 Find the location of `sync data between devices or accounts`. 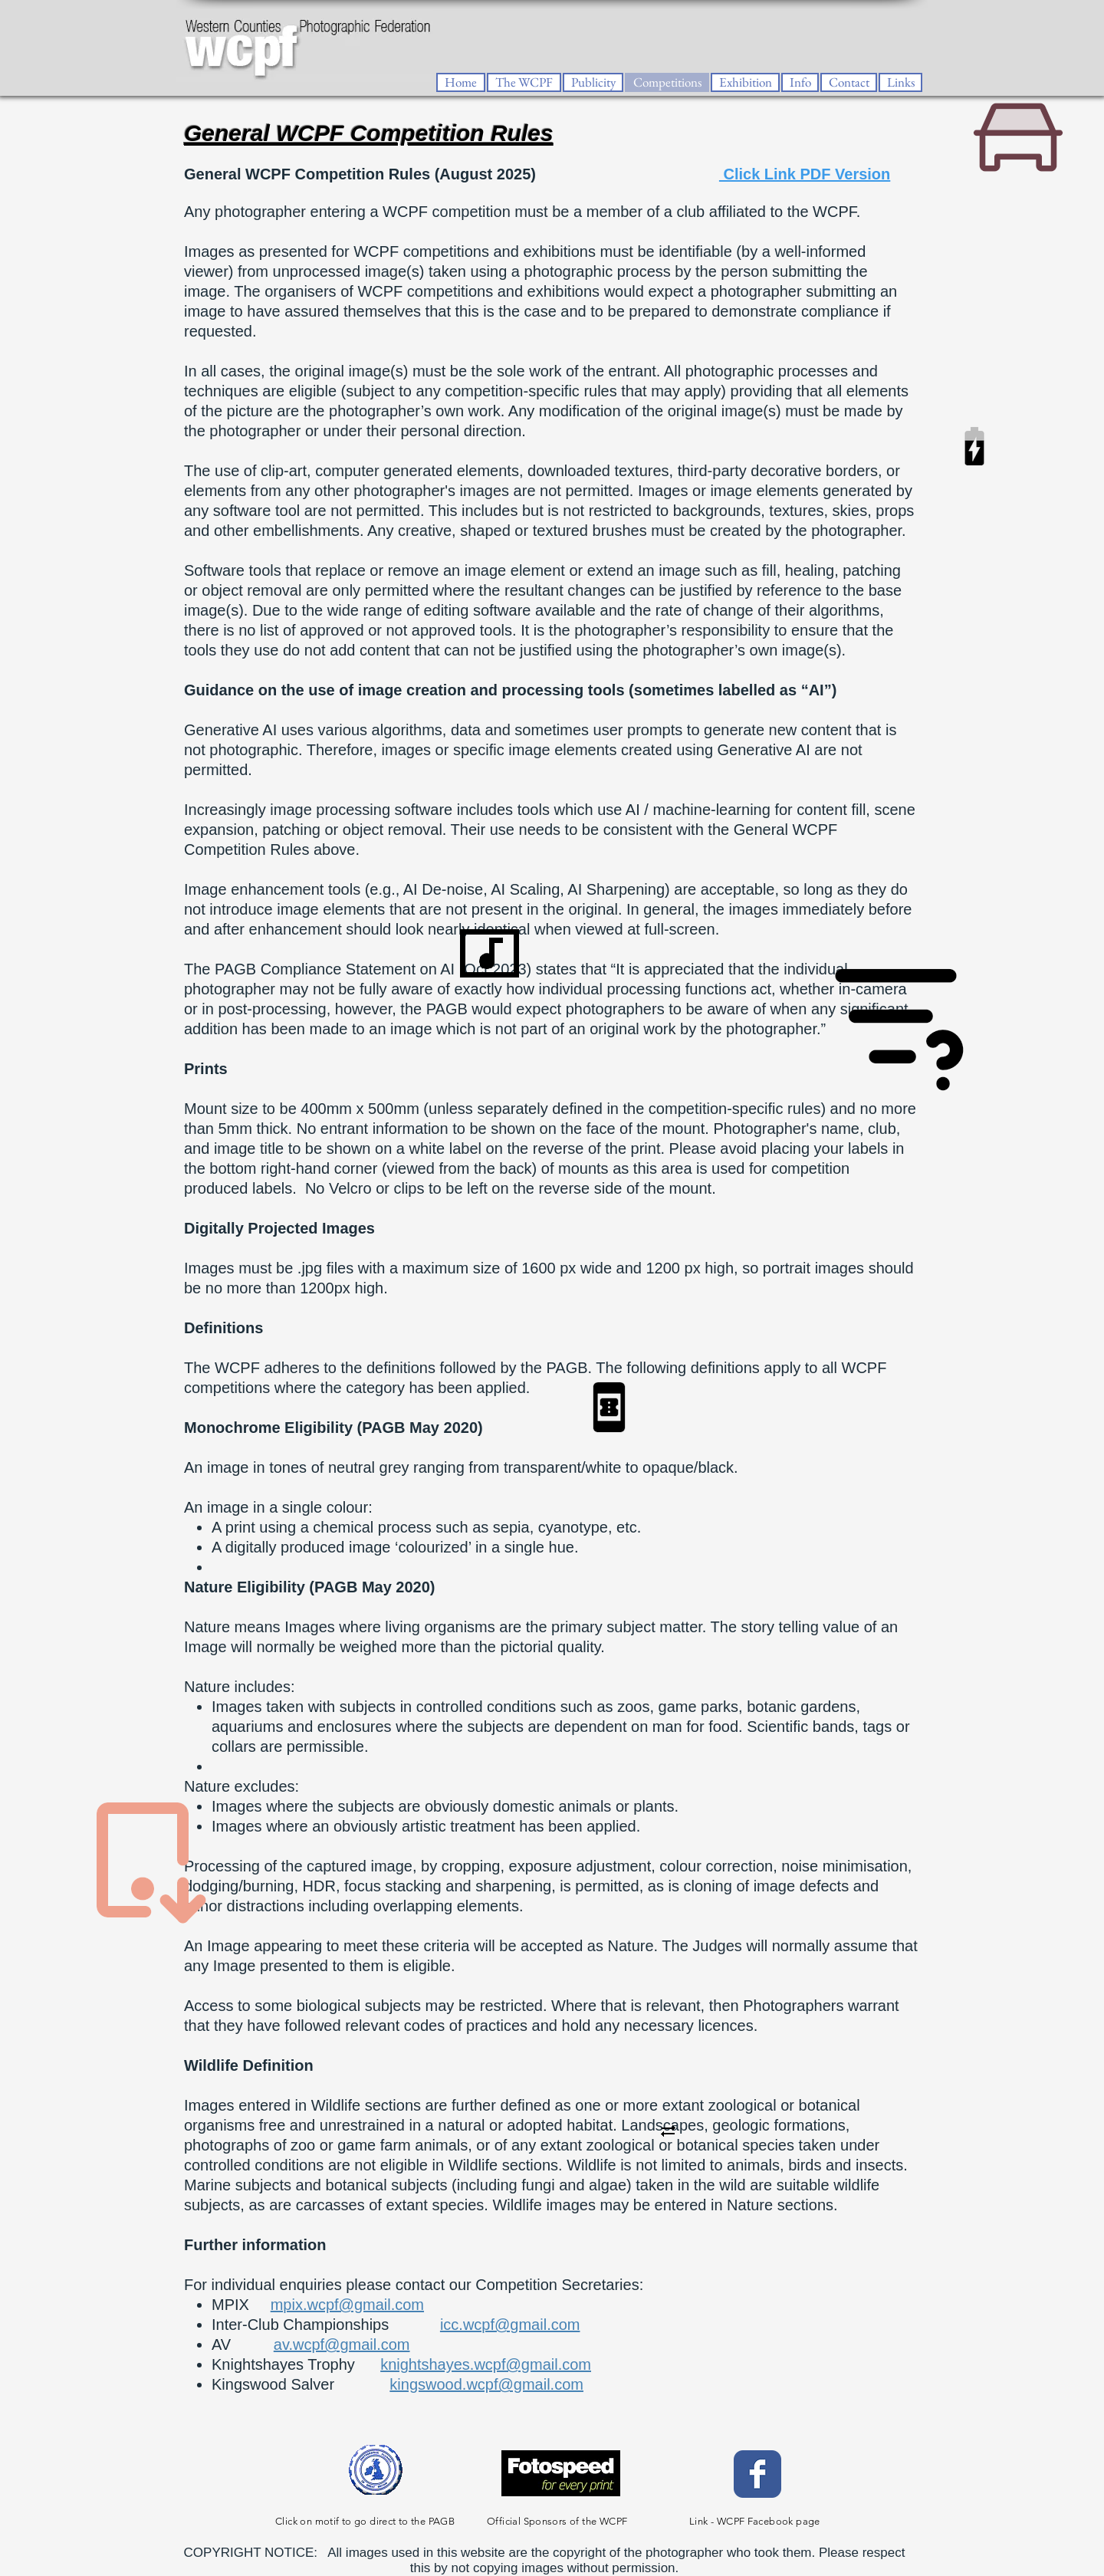

sync data between devices or accounts is located at coordinates (668, 2131).